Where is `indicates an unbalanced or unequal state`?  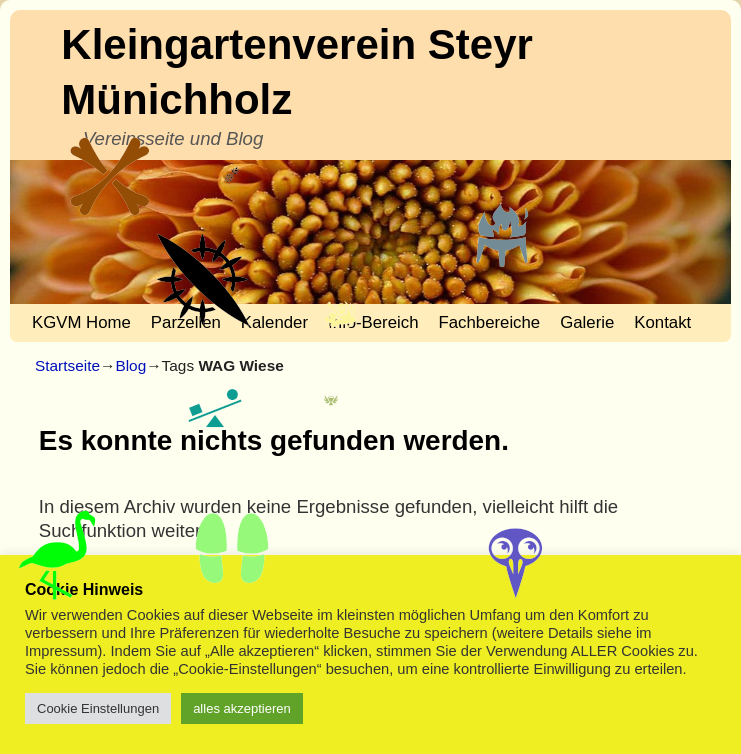
indicates an unbalanced or unequal state is located at coordinates (215, 400).